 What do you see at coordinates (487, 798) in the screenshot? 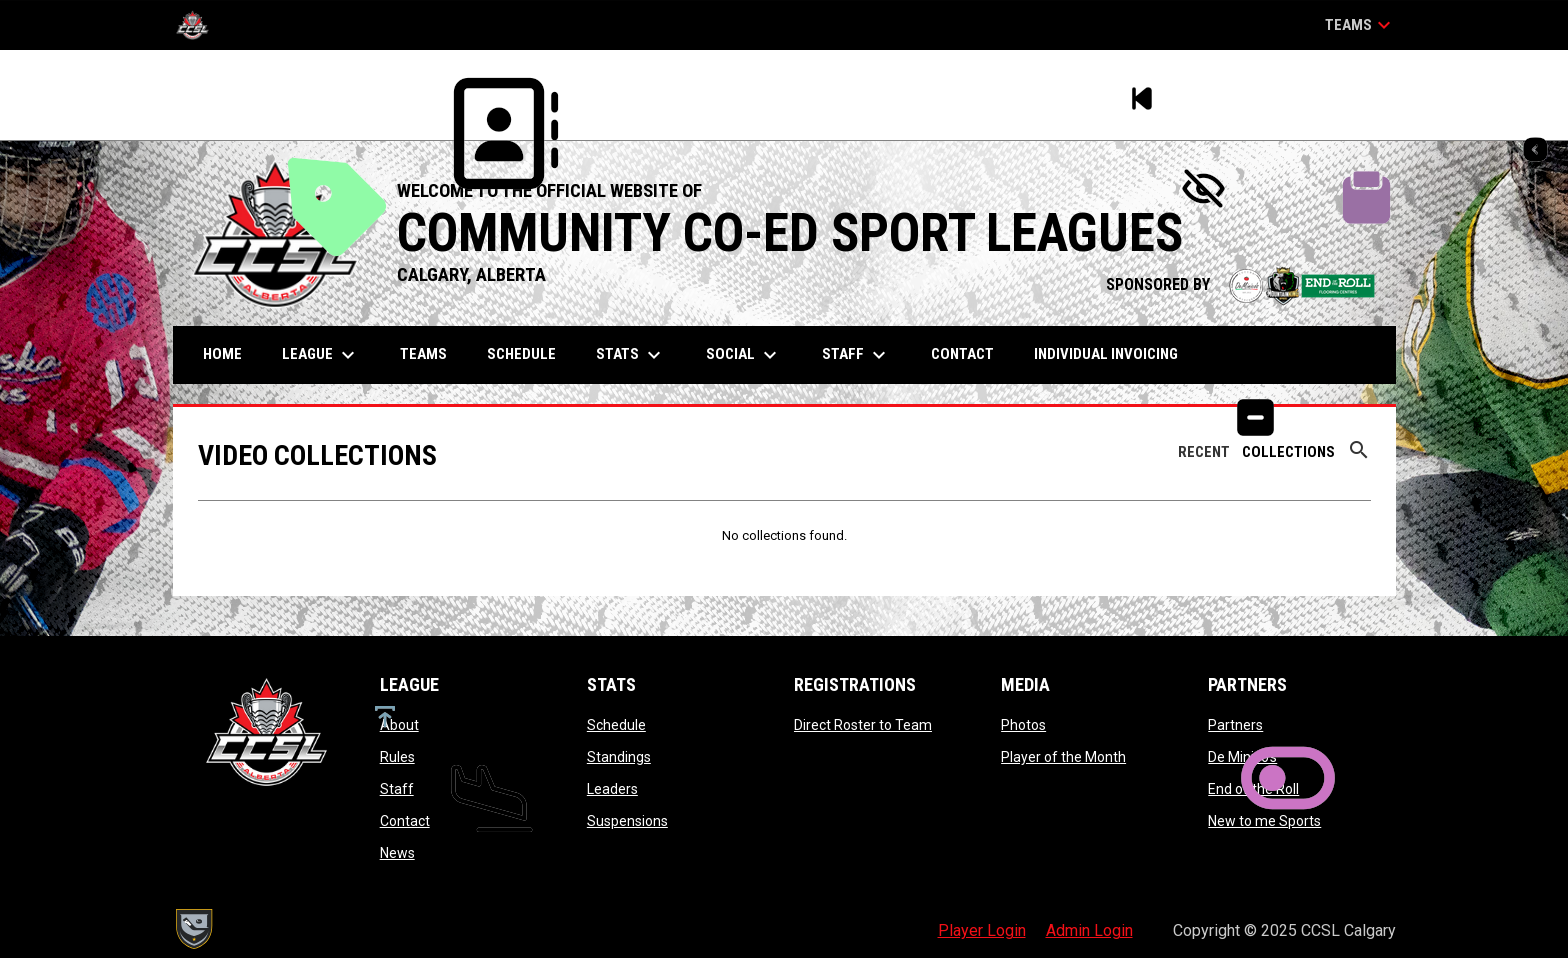
I see `indicates flight arrival or landing status` at bounding box center [487, 798].